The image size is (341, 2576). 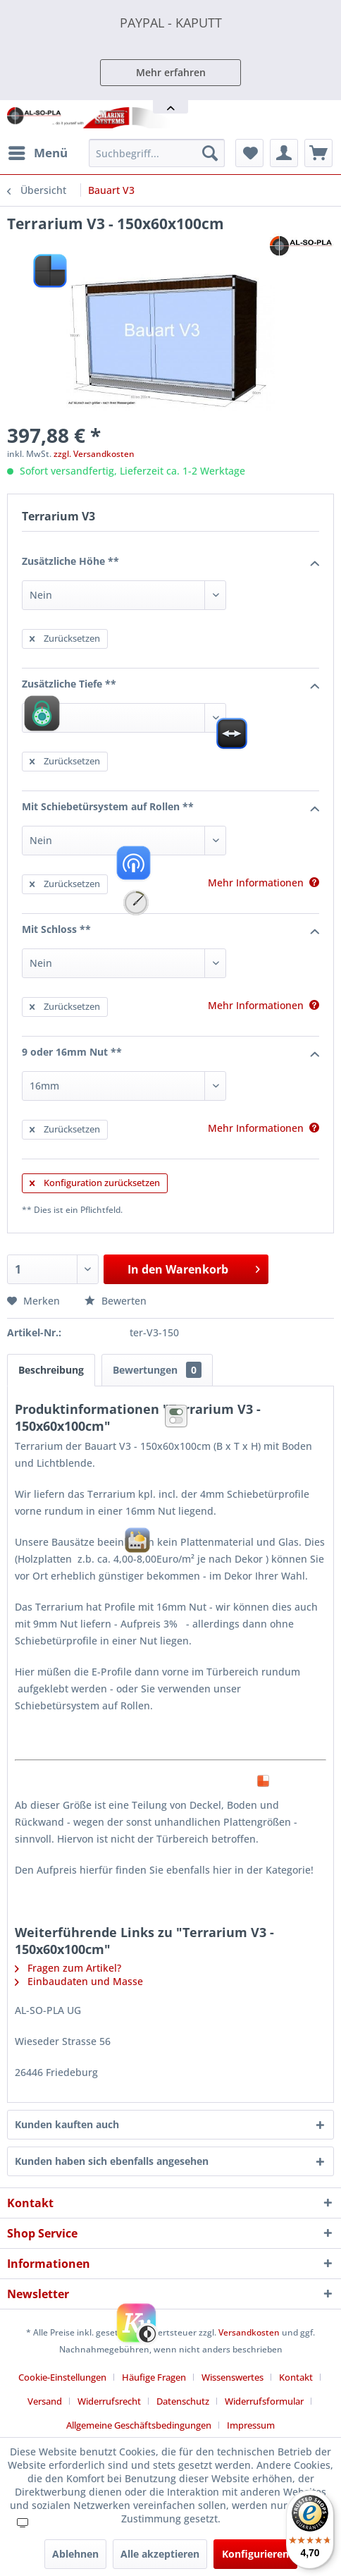 I want to click on launch sysprof system profiler, so click(x=136, y=903).